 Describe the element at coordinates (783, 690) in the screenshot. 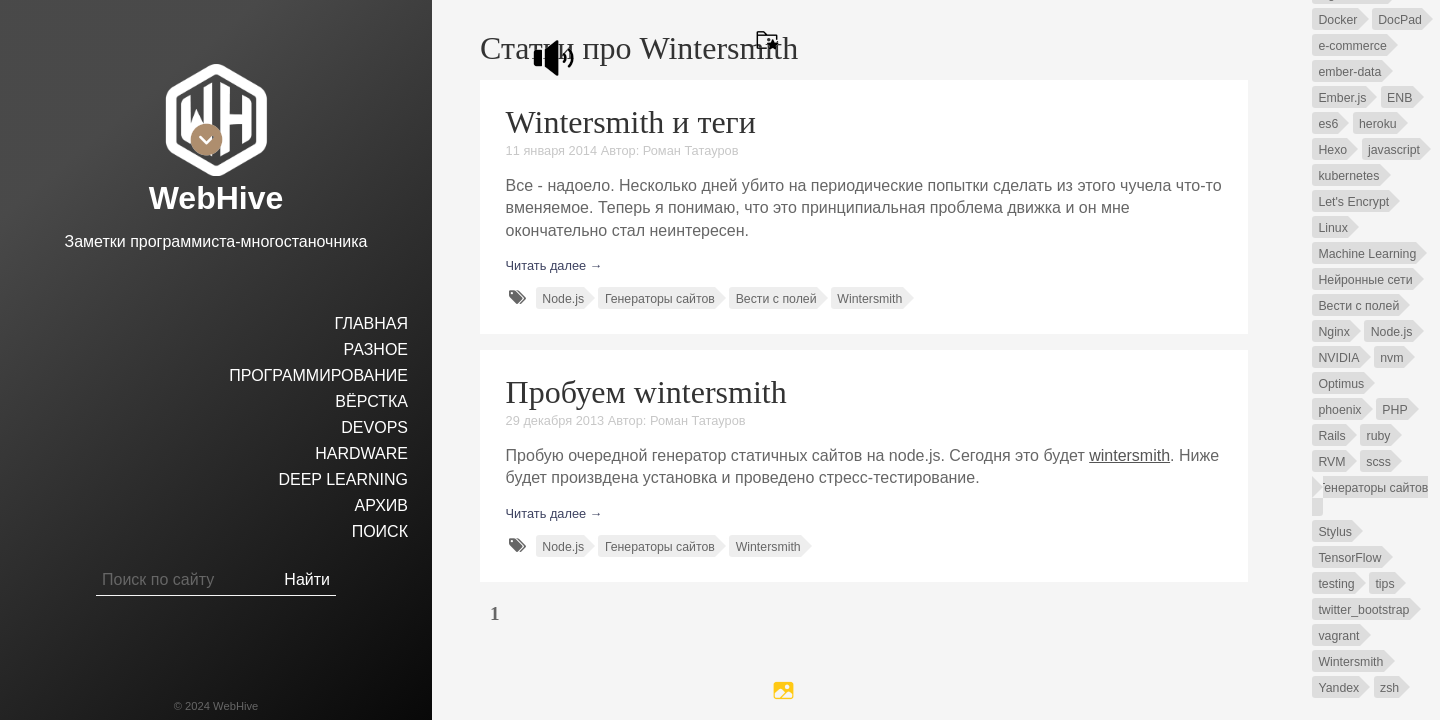

I see `view image or photo` at that location.